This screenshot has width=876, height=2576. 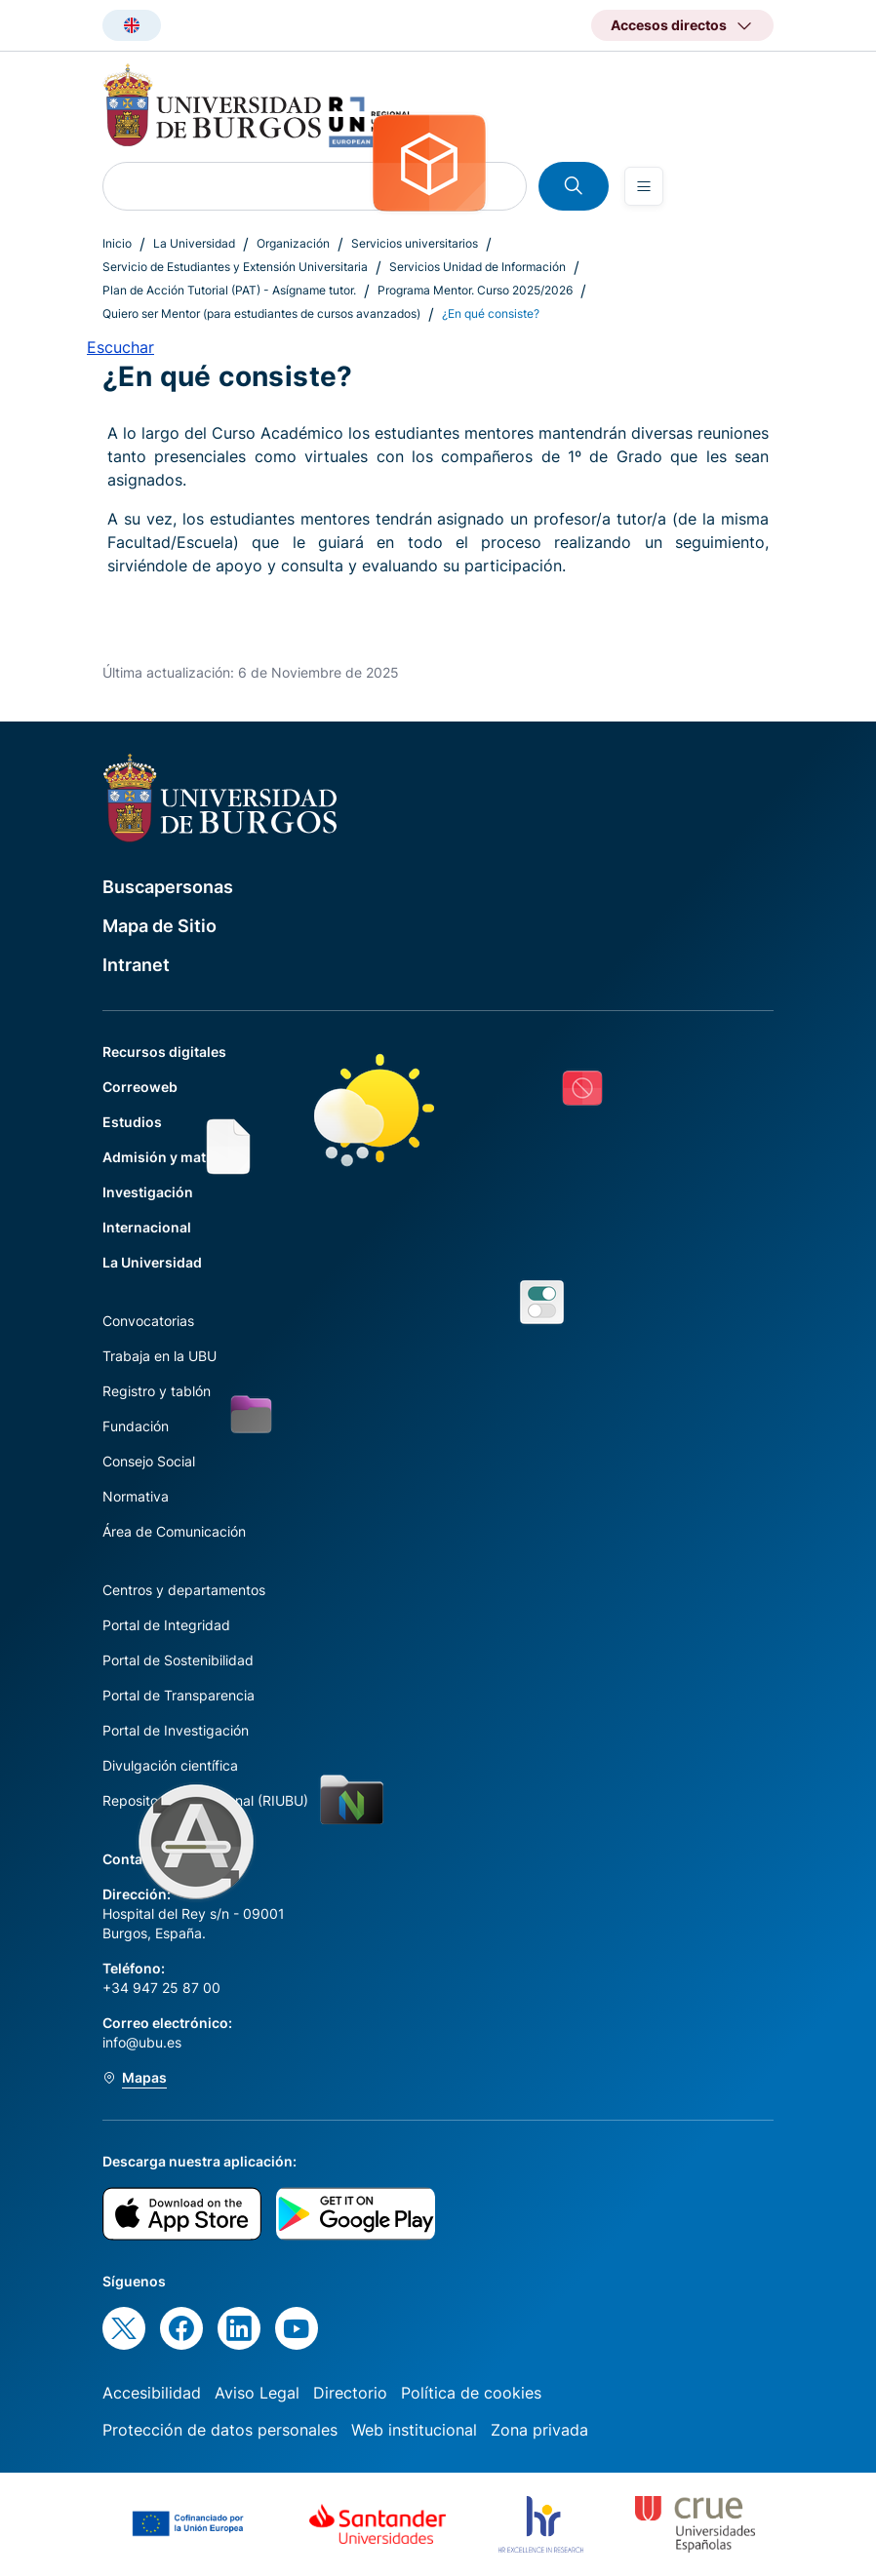 What do you see at coordinates (228, 1147) in the screenshot?
I see `indicates an empty or zero-byte file` at bounding box center [228, 1147].